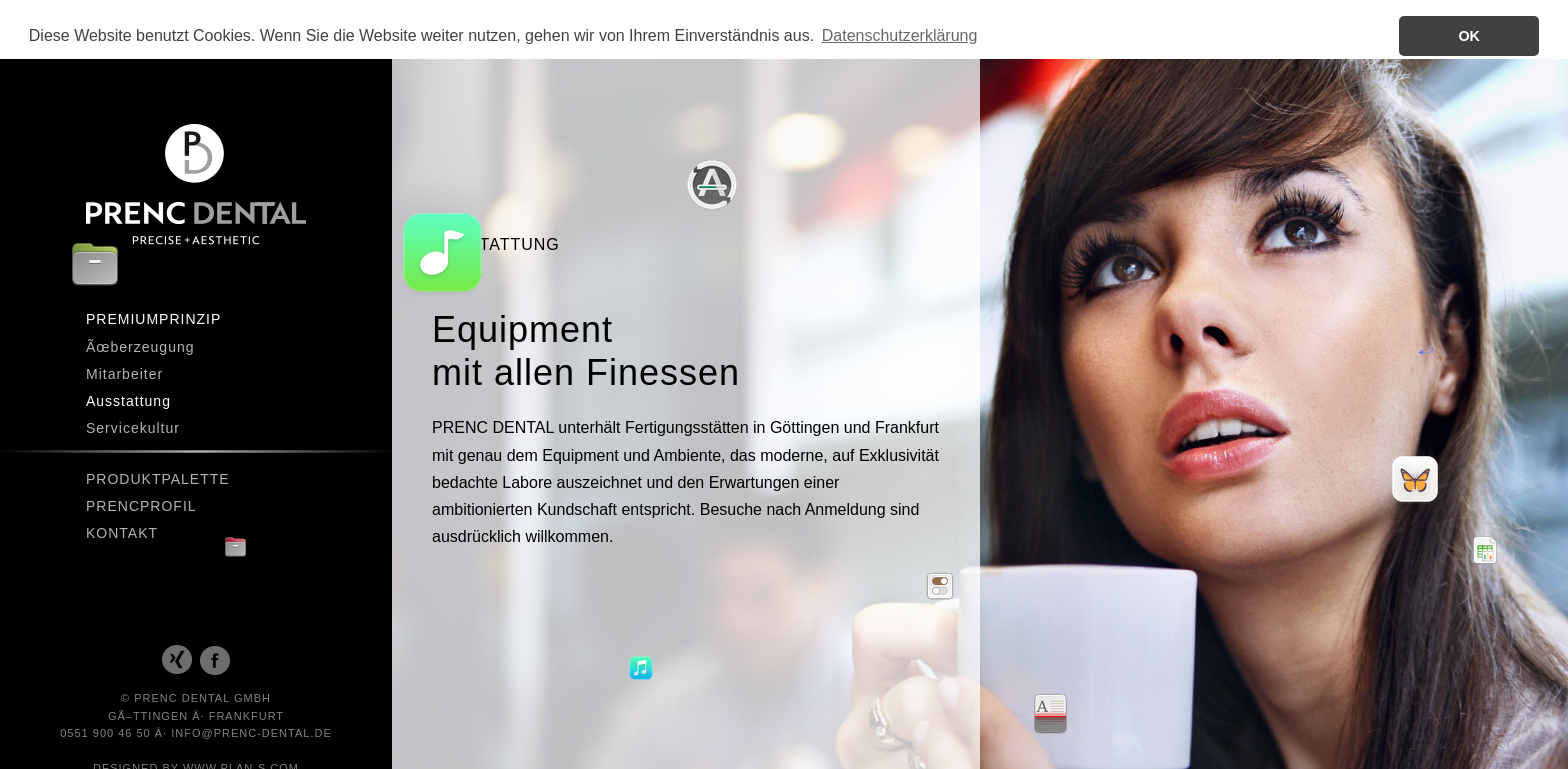 This screenshot has height=769, width=1568. Describe the element at coordinates (712, 185) in the screenshot. I see `open the software update manager` at that location.